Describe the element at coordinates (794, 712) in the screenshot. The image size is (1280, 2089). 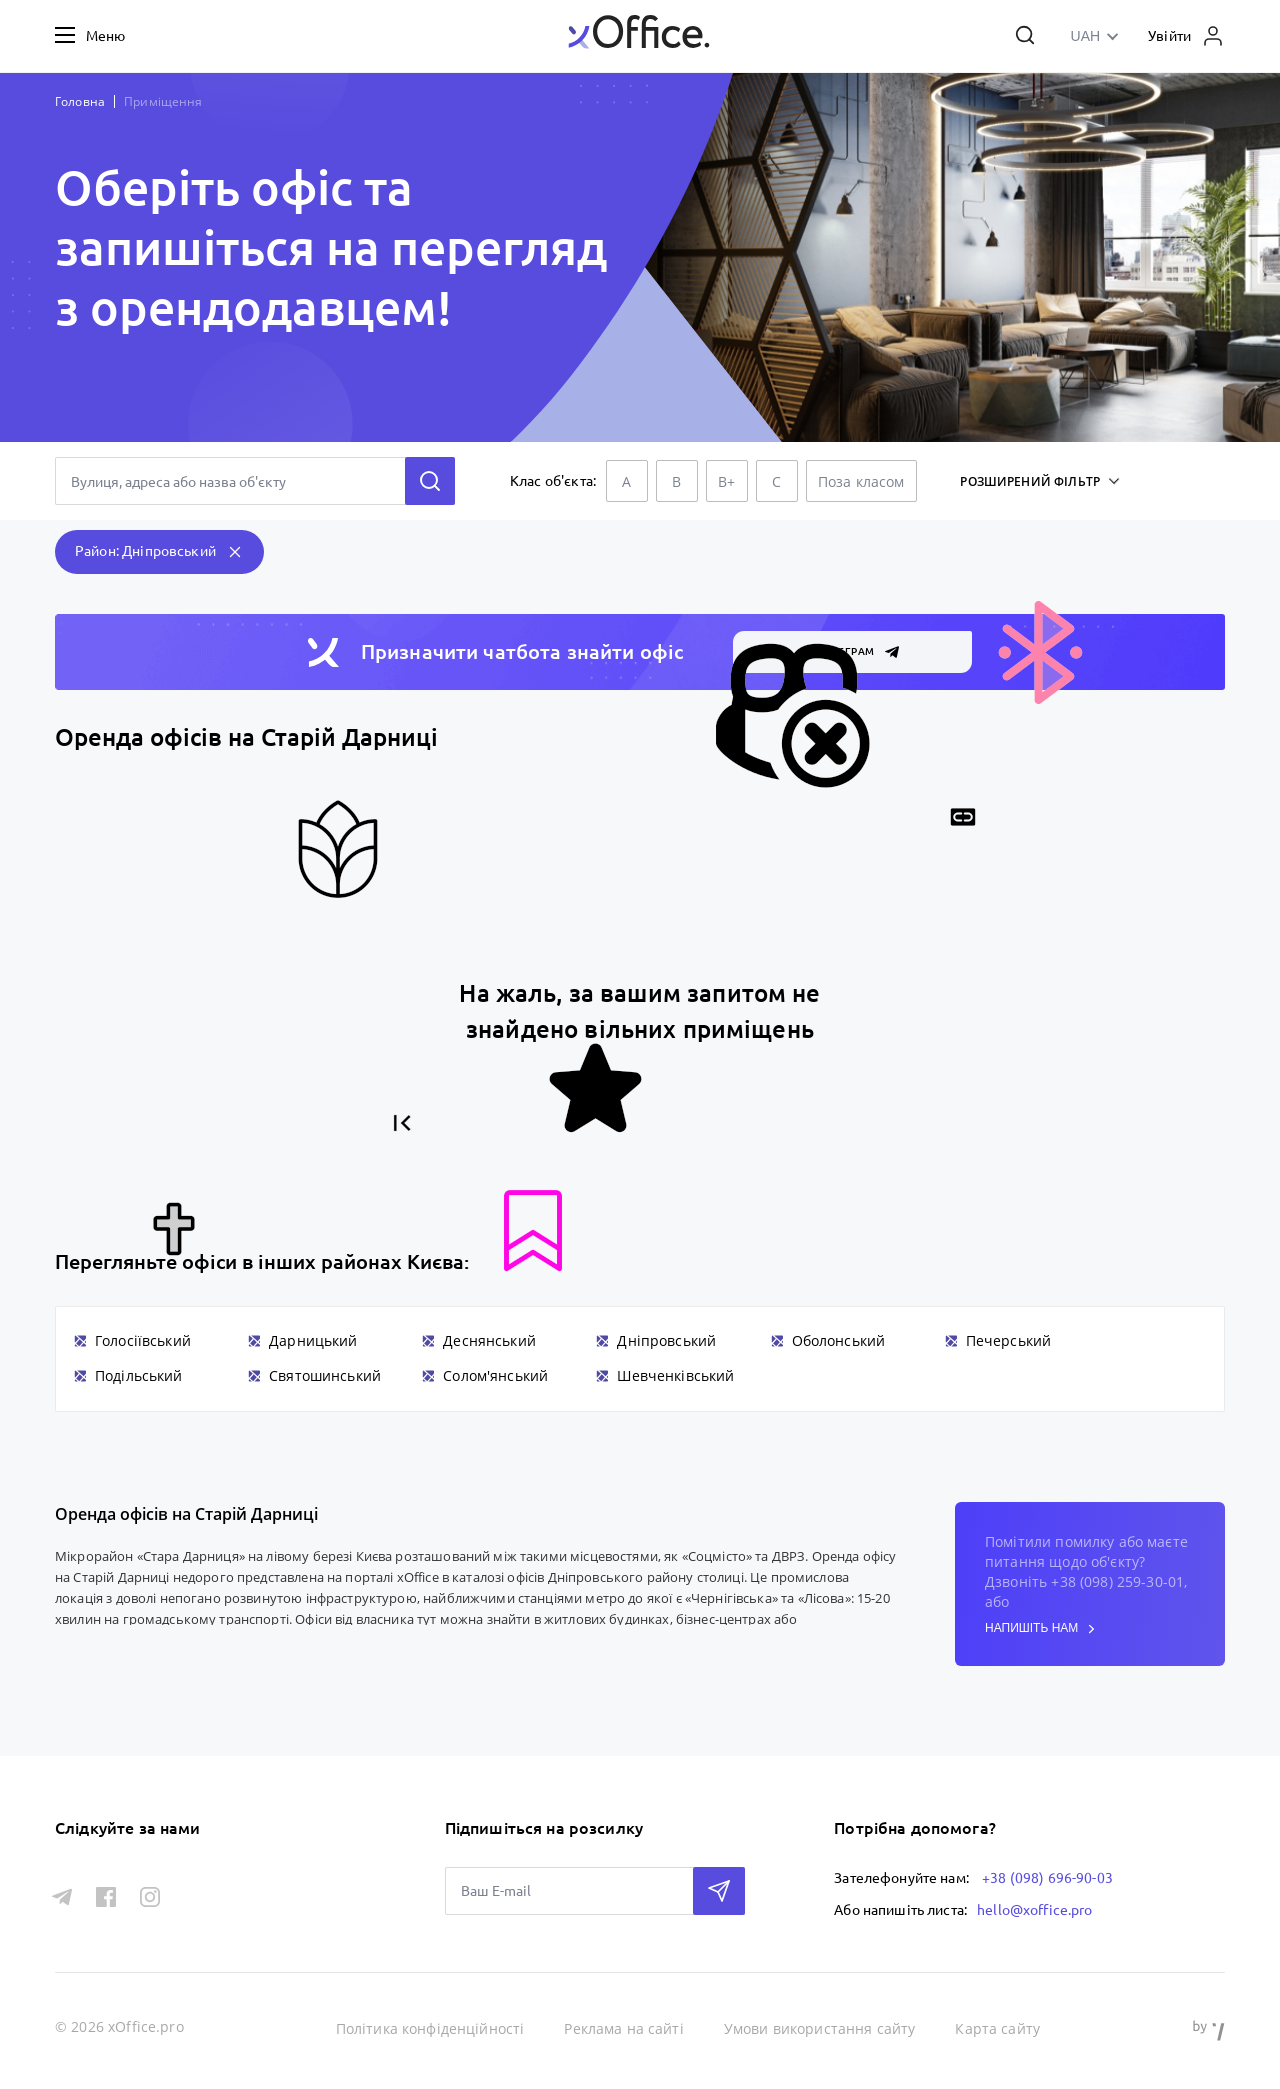
I see `github copilot is disconnected or unavailable` at that location.